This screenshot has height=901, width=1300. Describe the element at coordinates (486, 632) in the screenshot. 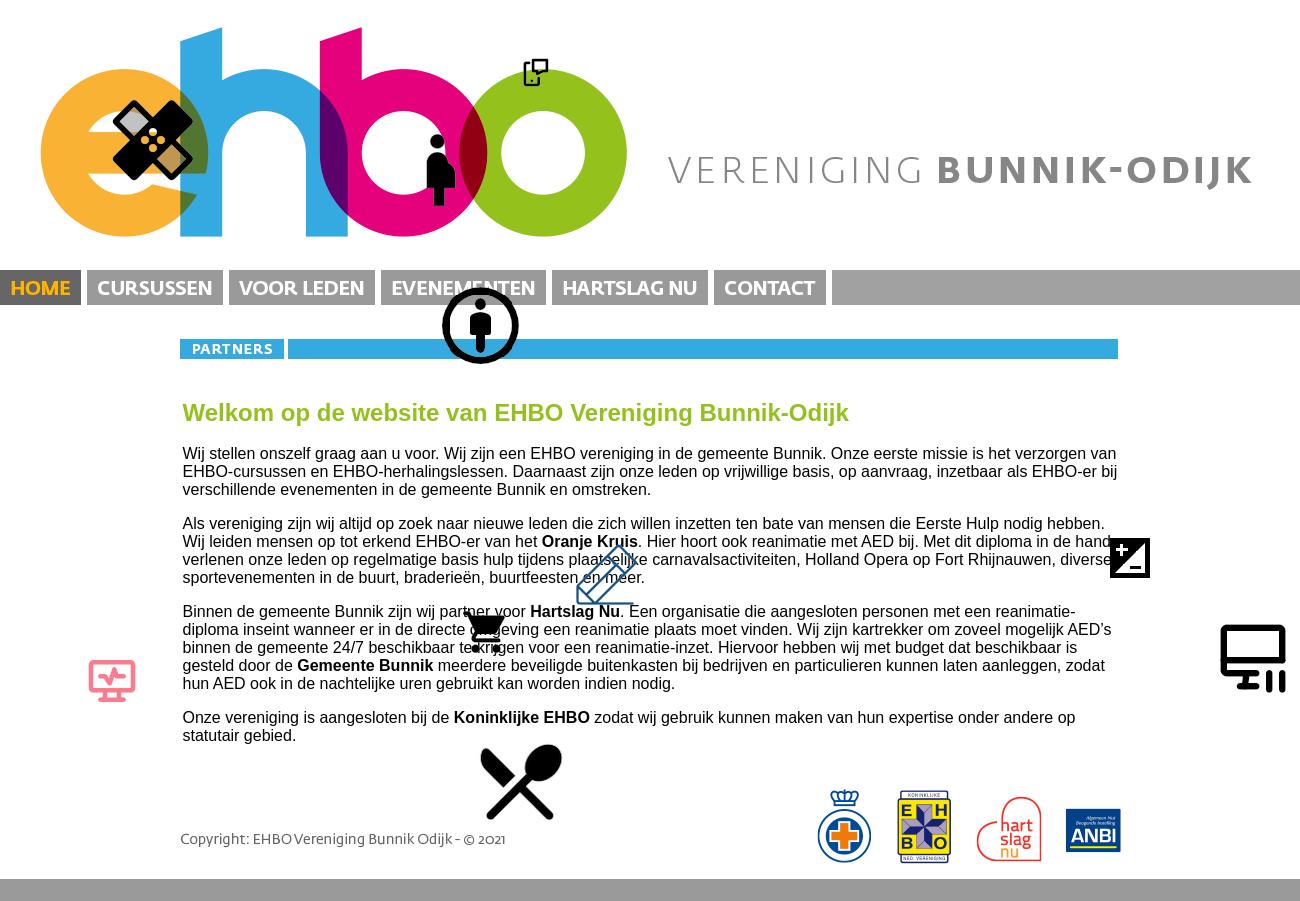

I see `view nearby grocery stores` at that location.